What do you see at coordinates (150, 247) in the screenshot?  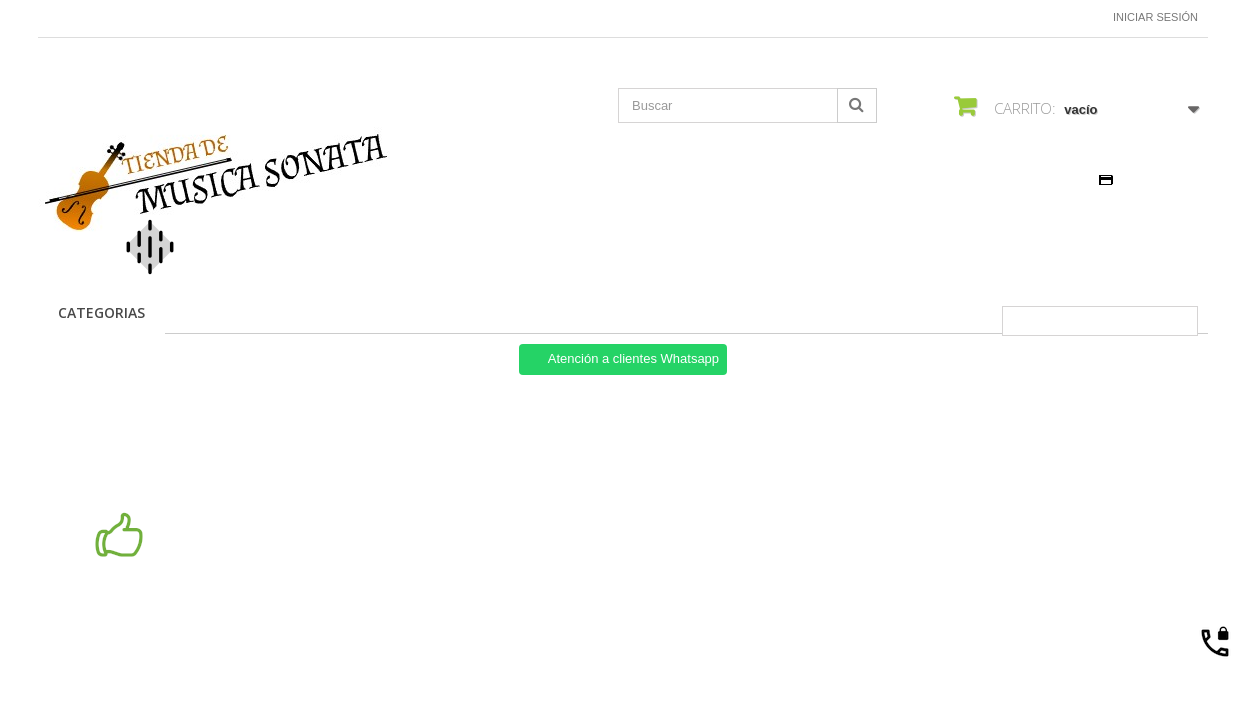 I see `open google podcasts app` at bounding box center [150, 247].